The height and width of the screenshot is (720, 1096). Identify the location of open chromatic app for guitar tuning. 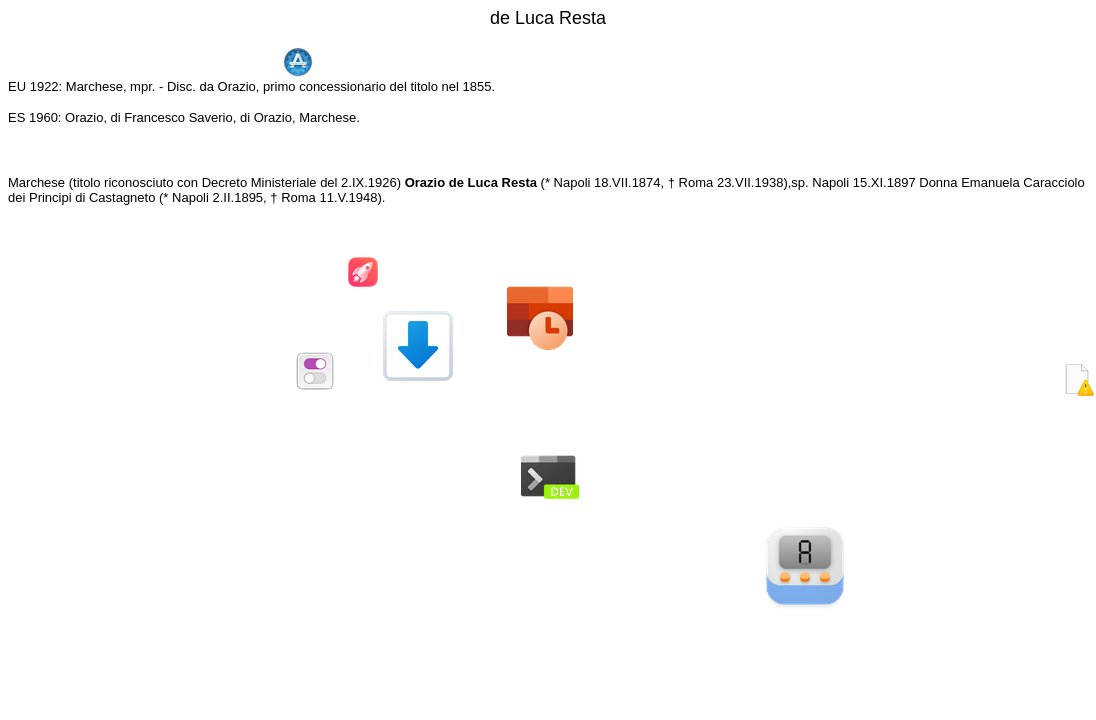
(805, 566).